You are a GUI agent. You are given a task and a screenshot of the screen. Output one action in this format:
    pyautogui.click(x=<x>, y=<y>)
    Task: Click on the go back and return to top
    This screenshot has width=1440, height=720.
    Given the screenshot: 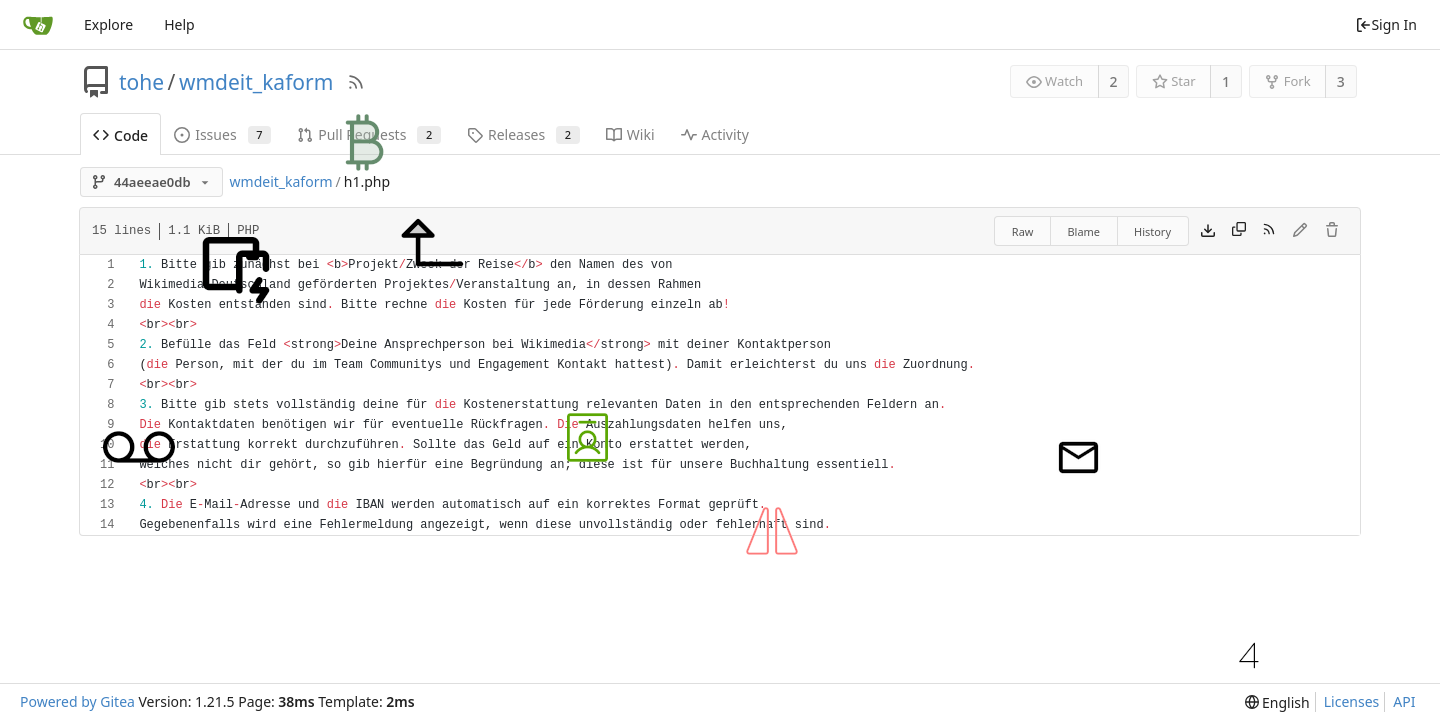 What is the action you would take?
    pyautogui.click(x=430, y=245)
    